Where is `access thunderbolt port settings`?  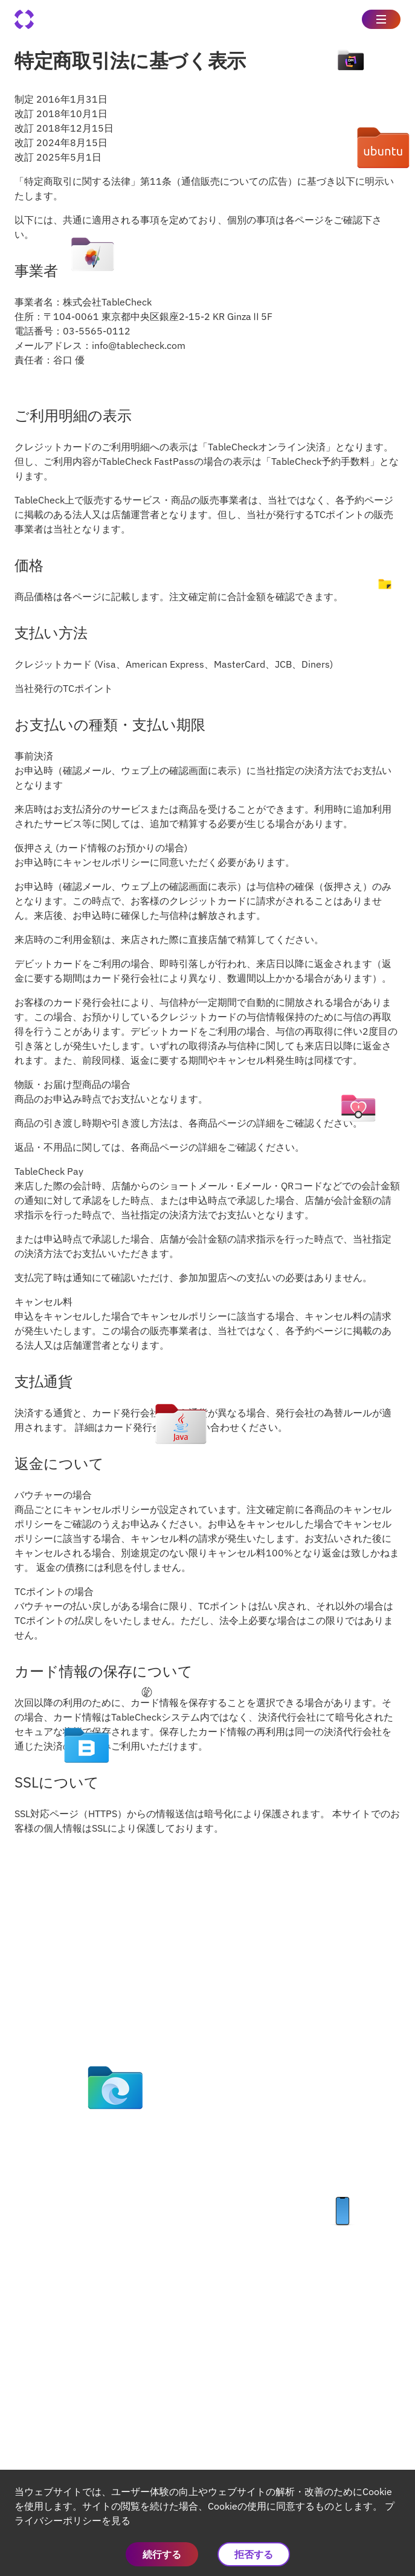 access thunderbolt port settings is located at coordinates (147, 1692).